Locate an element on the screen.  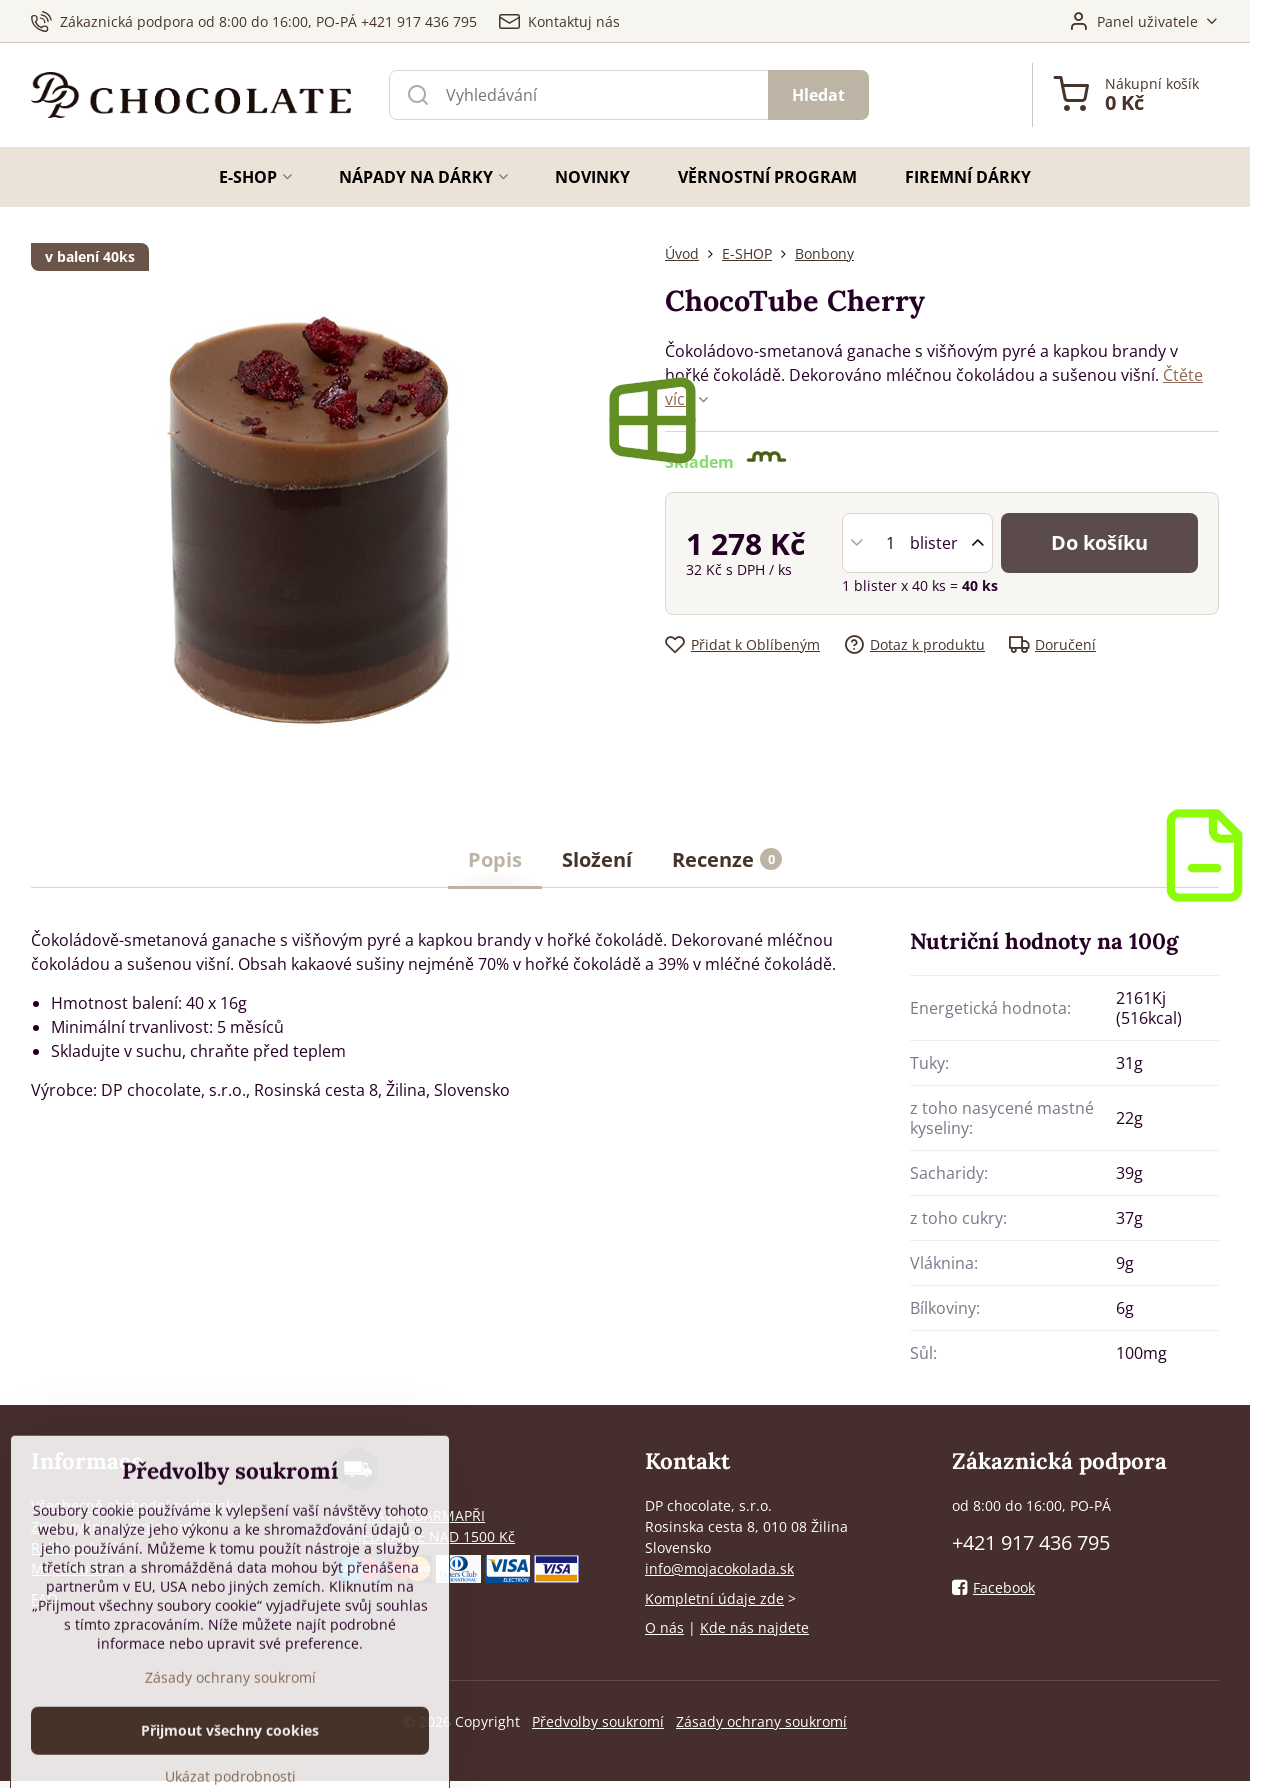
represents an inductor component in a circuit diagram is located at coordinates (766, 456).